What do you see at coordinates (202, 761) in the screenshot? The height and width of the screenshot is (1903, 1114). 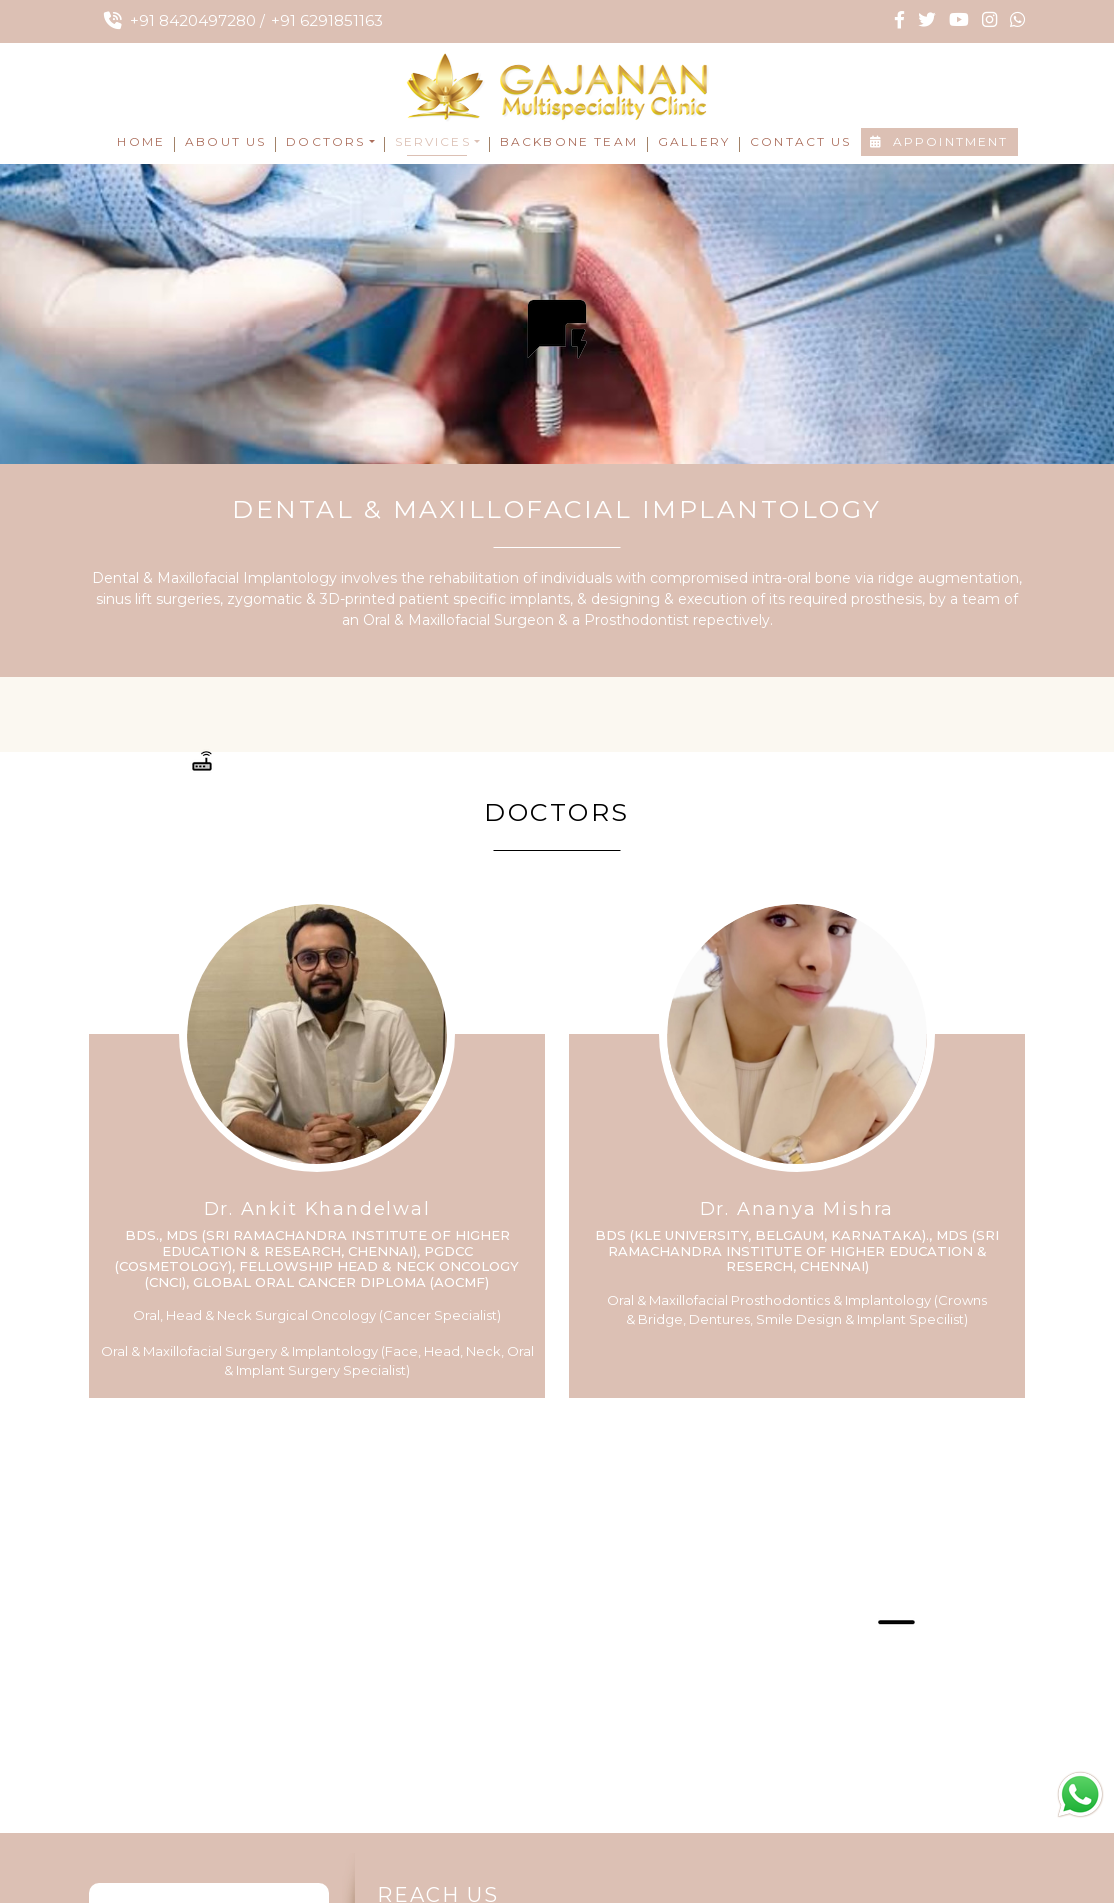 I see `access router or network settings` at bounding box center [202, 761].